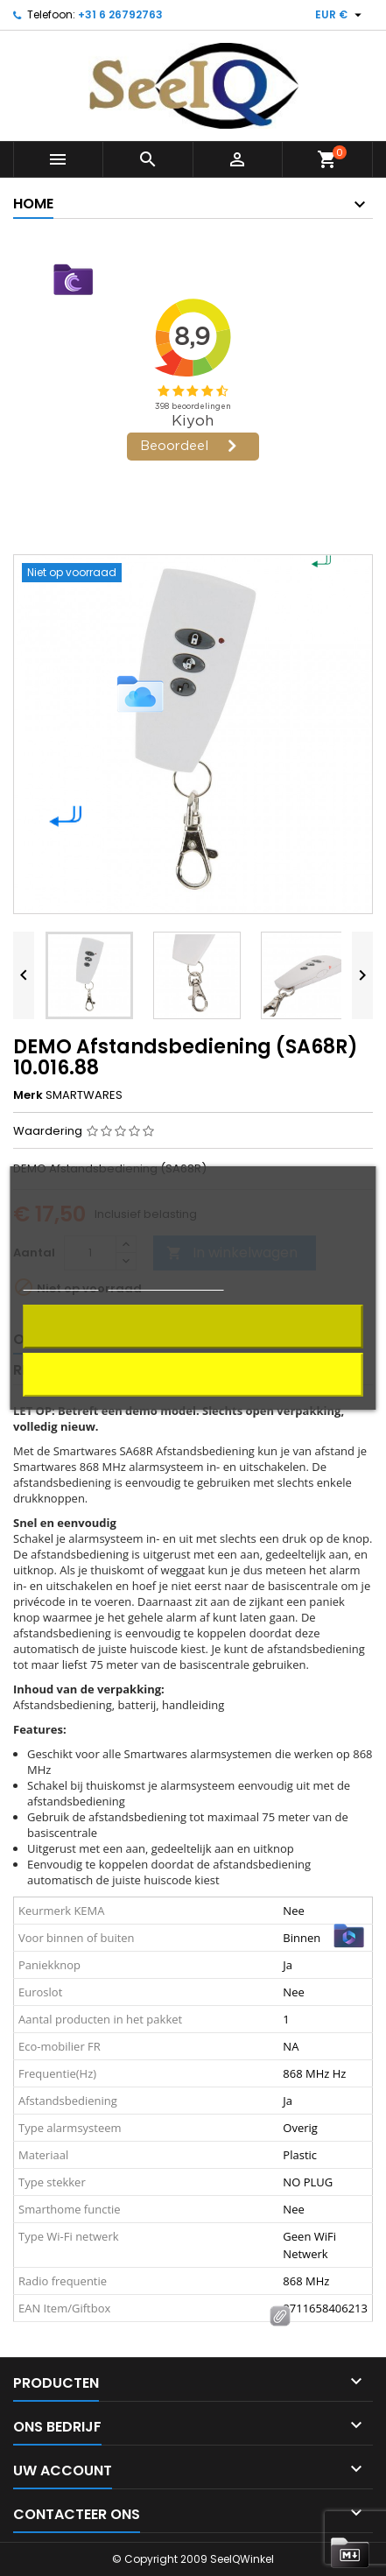 The height and width of the screenshot is (2576, 386). What do you see at coordinates (320, 560) in the screenshot?
I see `reply to all recipients of an email` at bounding box center [320, 560].